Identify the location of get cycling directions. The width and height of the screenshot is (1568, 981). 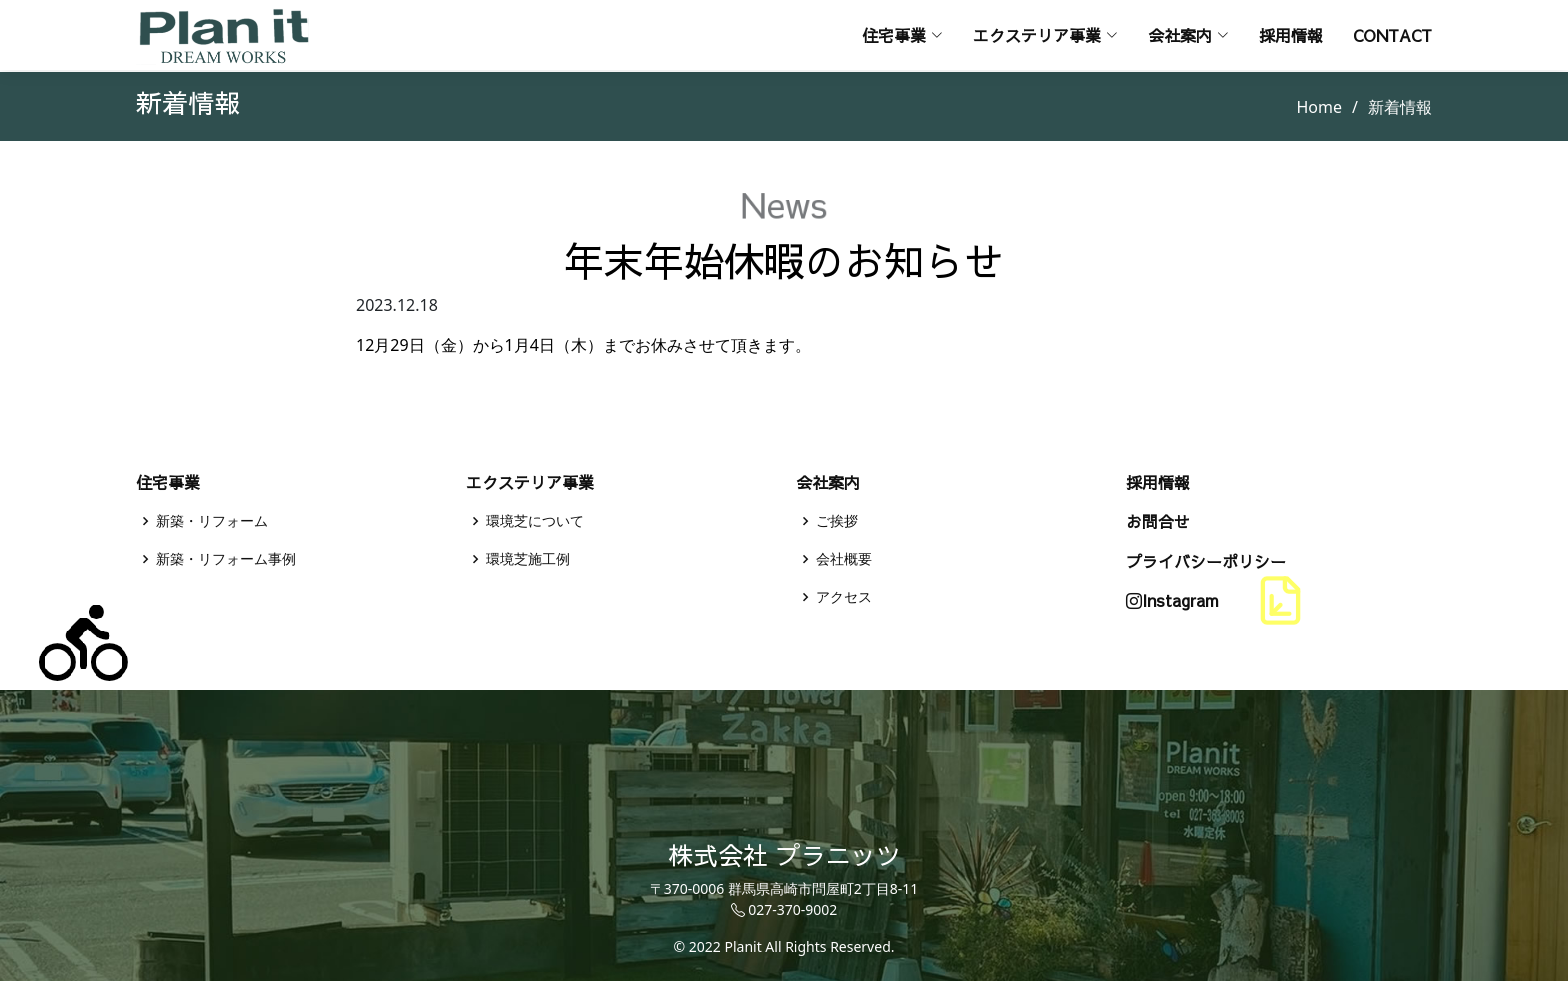
(83, 643).